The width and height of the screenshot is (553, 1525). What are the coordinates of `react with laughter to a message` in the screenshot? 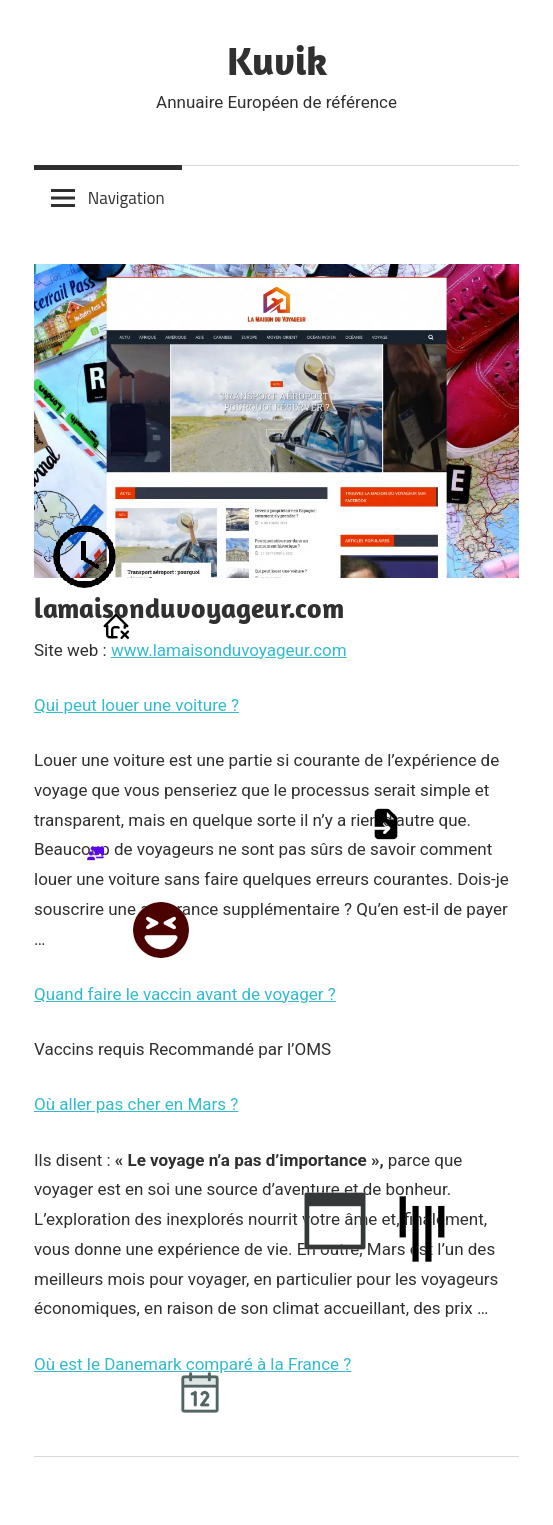 It's located at (161, 930).